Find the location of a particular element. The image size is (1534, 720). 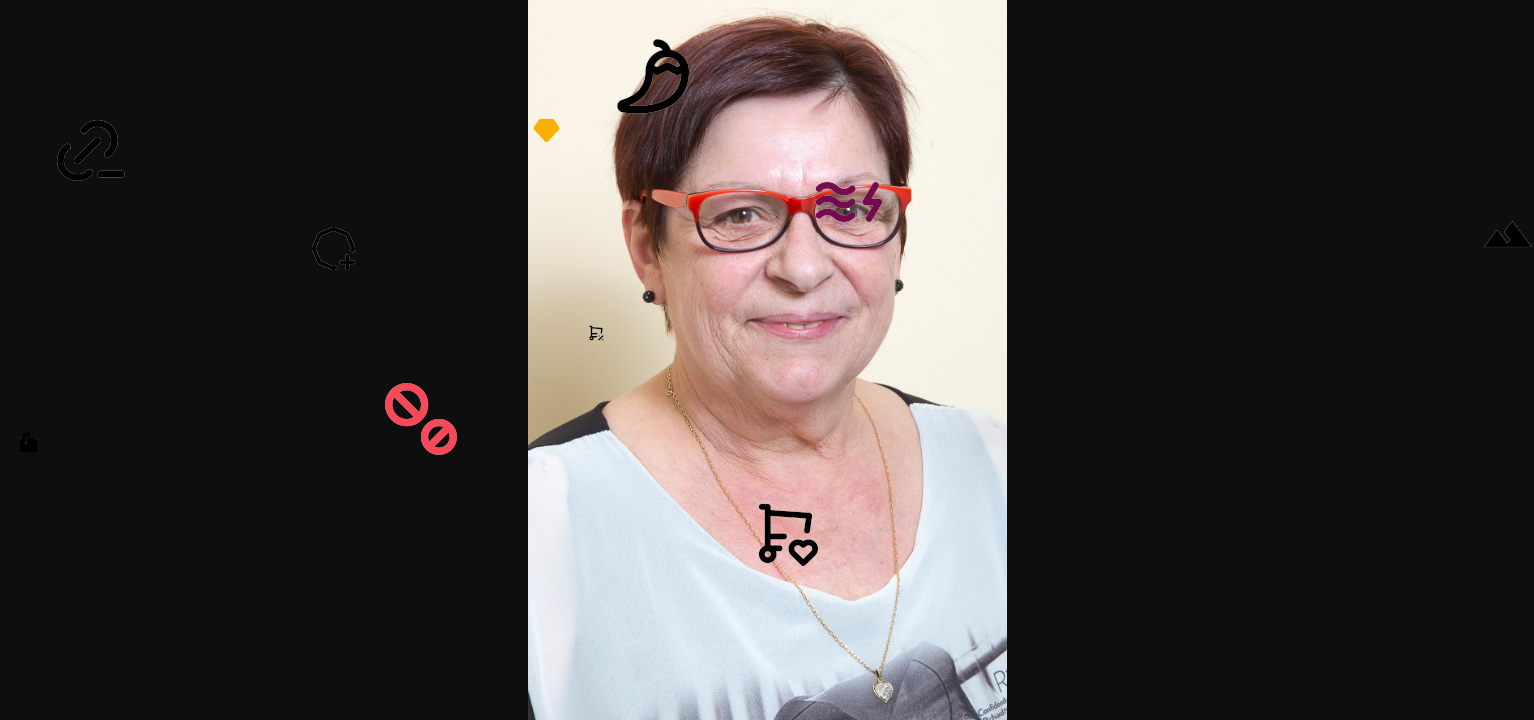

switch to terrain map view is located at coordinates (1508, 234).